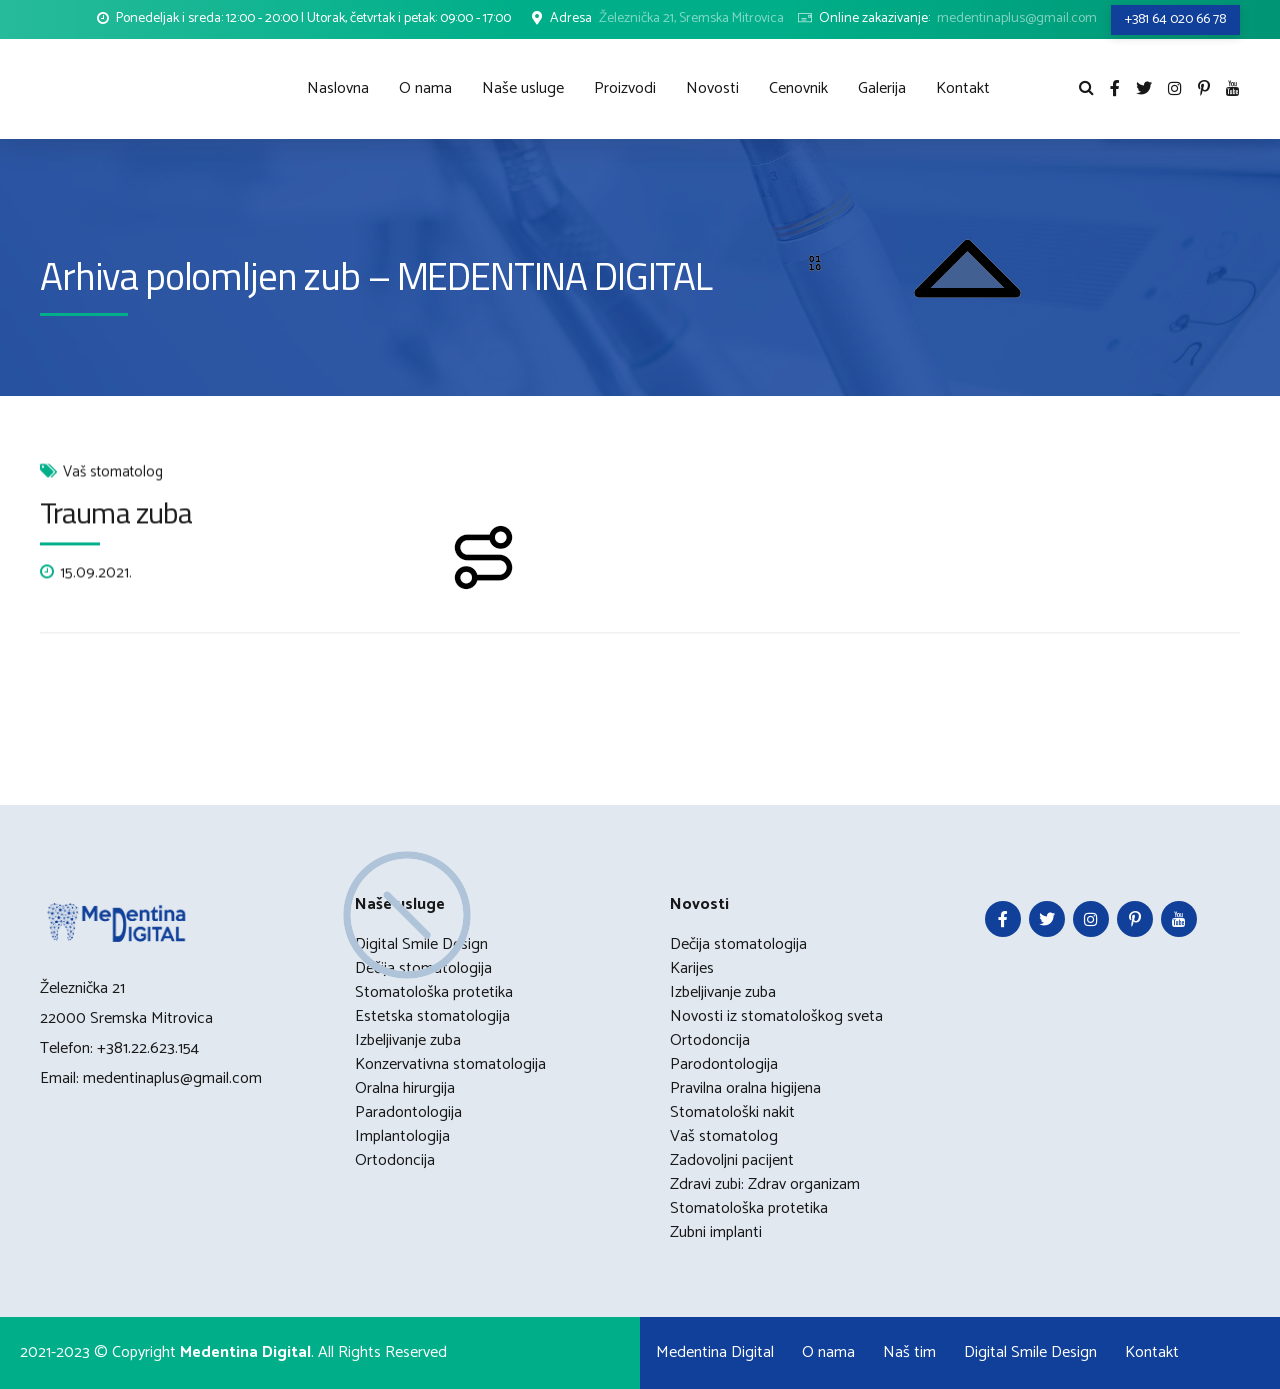 Image resolution: width=1280 pixels, height=1389 pixels. I want to click on view directions or navigation route, so click(483, 557).